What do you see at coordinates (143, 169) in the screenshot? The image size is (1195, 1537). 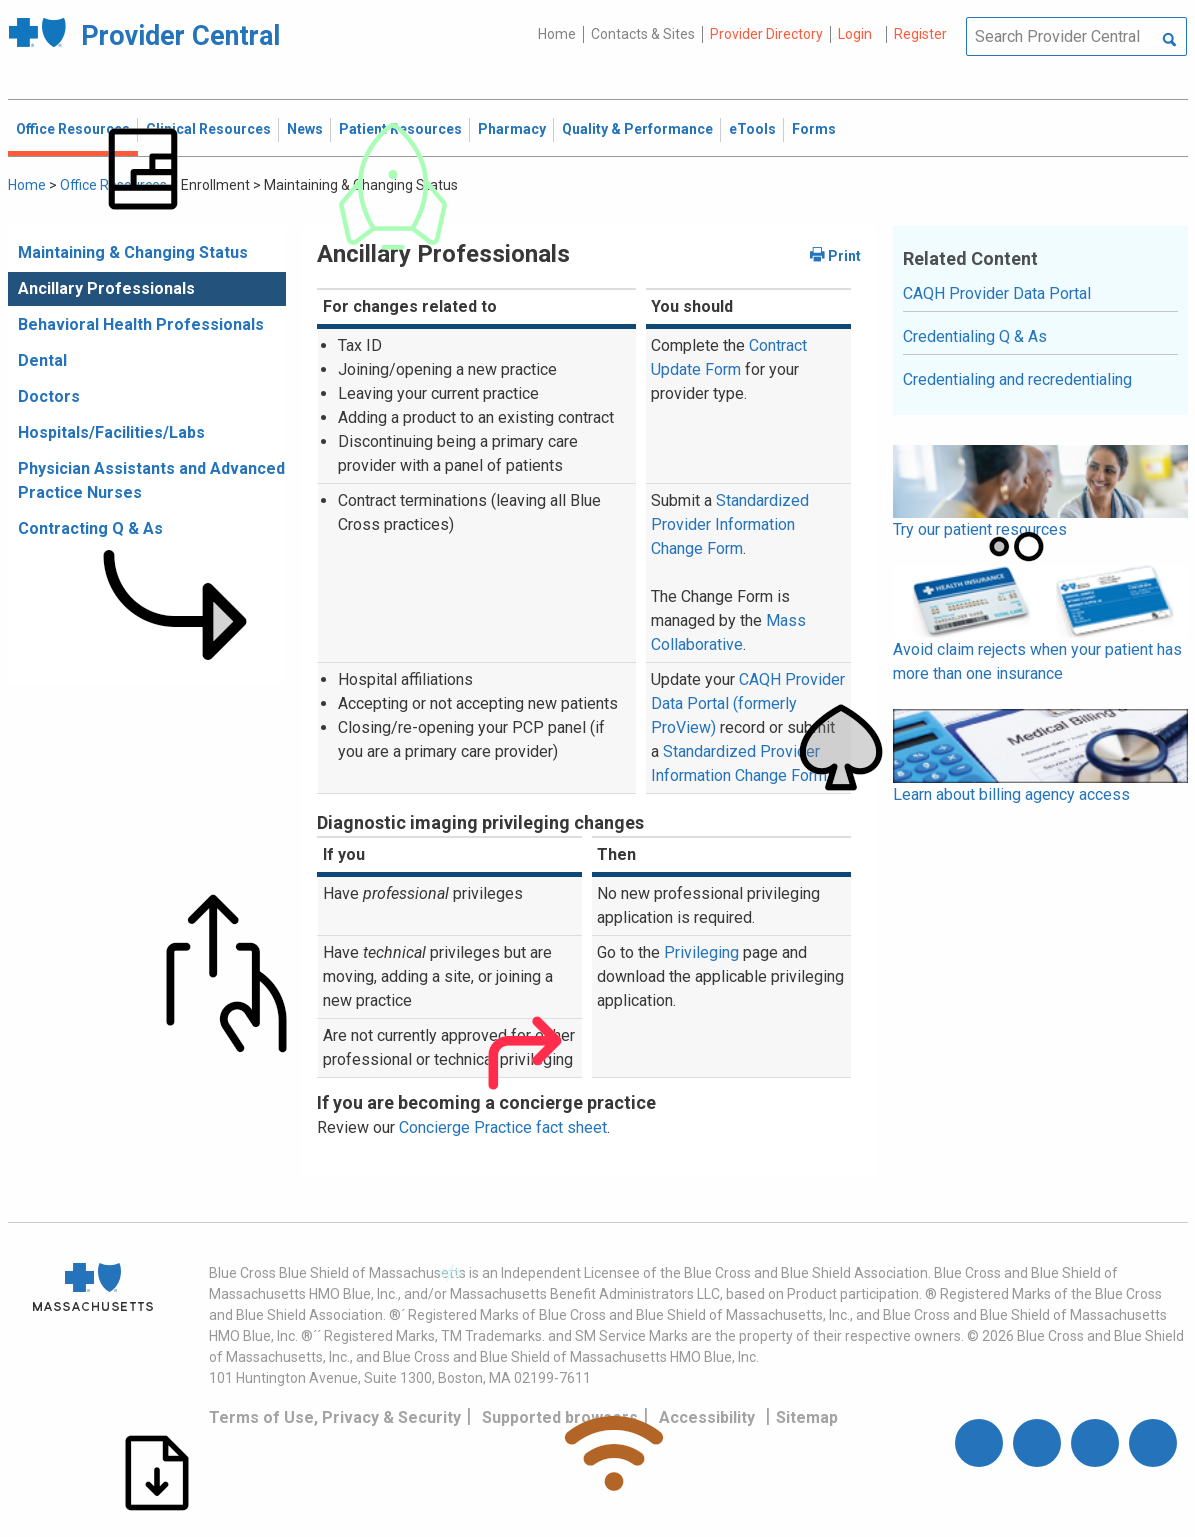 I see `access stairs or stairway directions` at bounding box center [143, 169].